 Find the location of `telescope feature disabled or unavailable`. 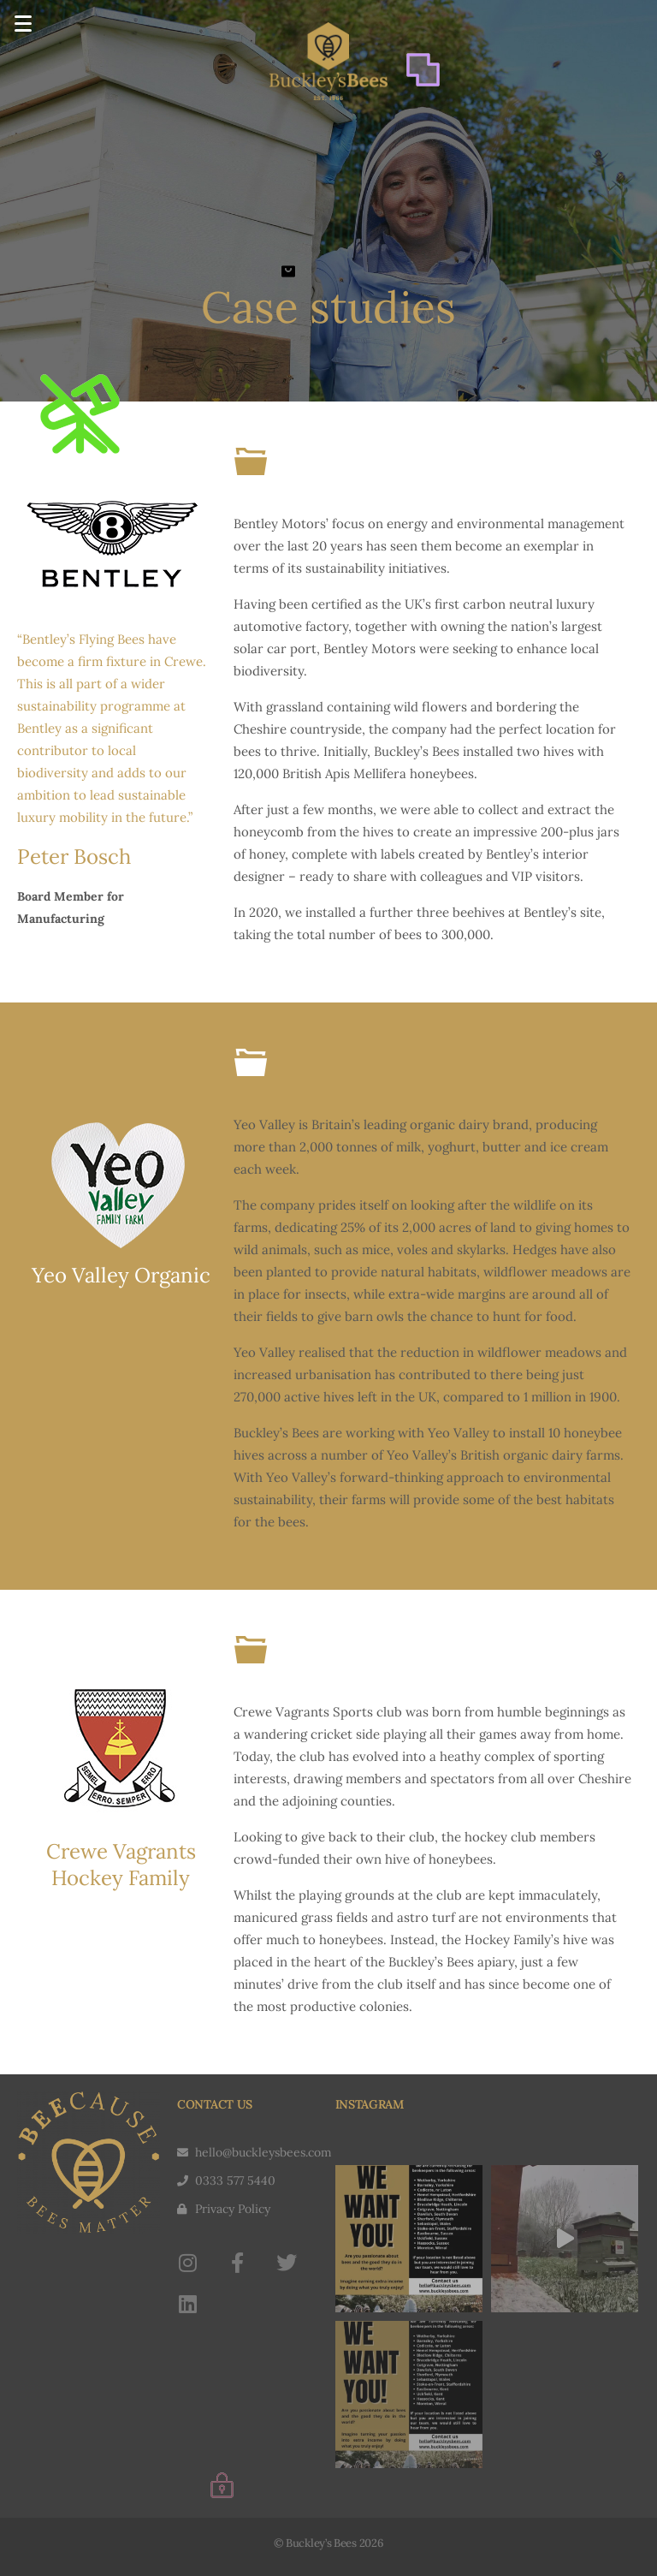

telescope feature disabled or unavailable is located at coordinates (80, 413).